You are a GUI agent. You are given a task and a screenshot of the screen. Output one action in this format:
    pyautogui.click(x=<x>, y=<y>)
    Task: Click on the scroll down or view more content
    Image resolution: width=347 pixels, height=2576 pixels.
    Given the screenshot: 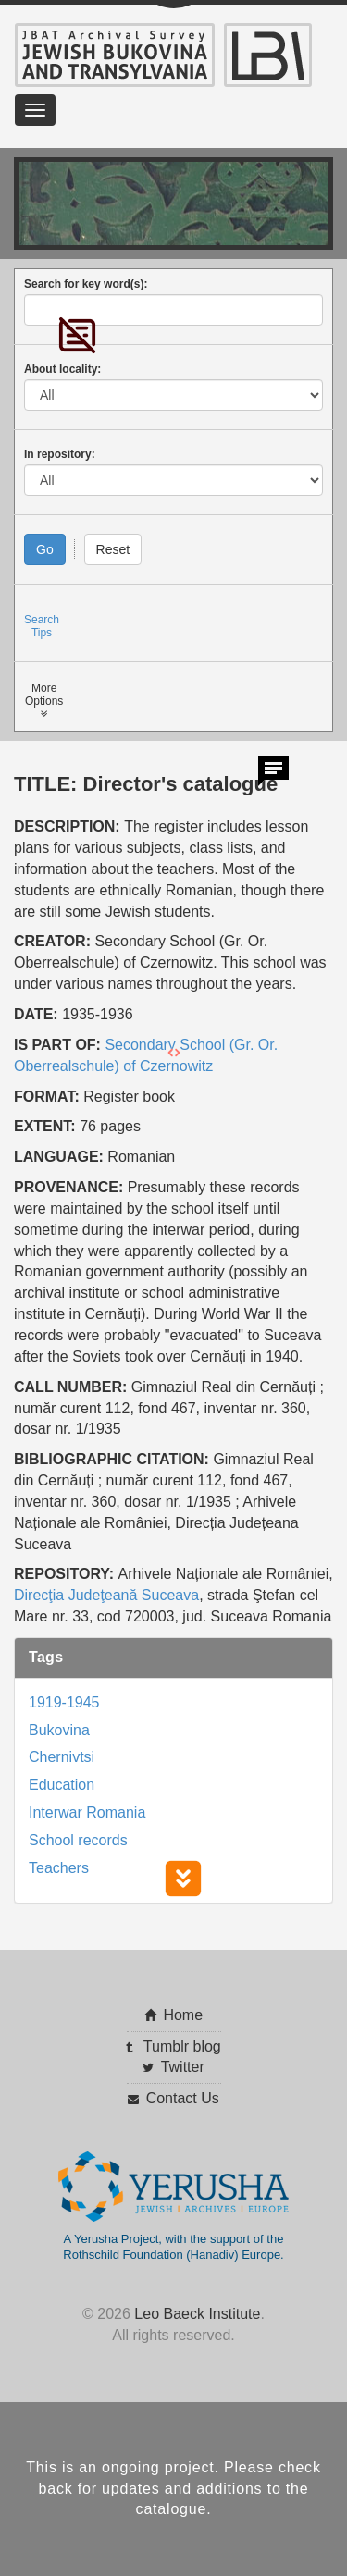 What is the action you would take?
    pyautogui.click(x=183, y=1879)
    